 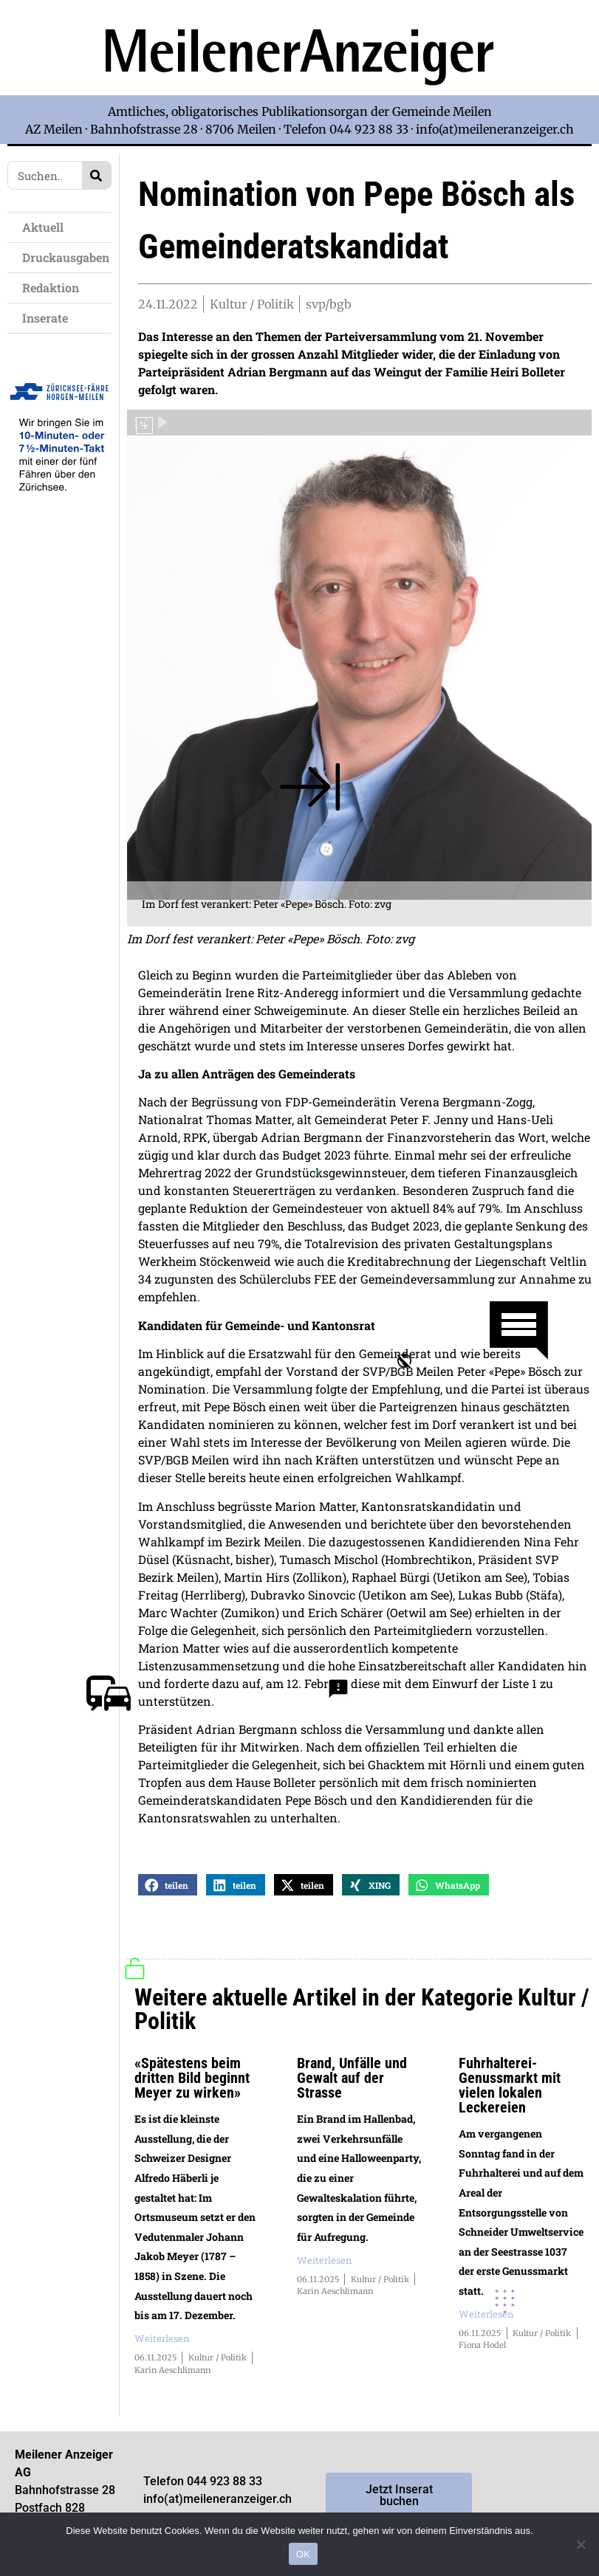 What do you see at coordinates (318, 1172) in the screenshot?
I see `indicates an unread notification or new item` at bounding box center [318, 1172].